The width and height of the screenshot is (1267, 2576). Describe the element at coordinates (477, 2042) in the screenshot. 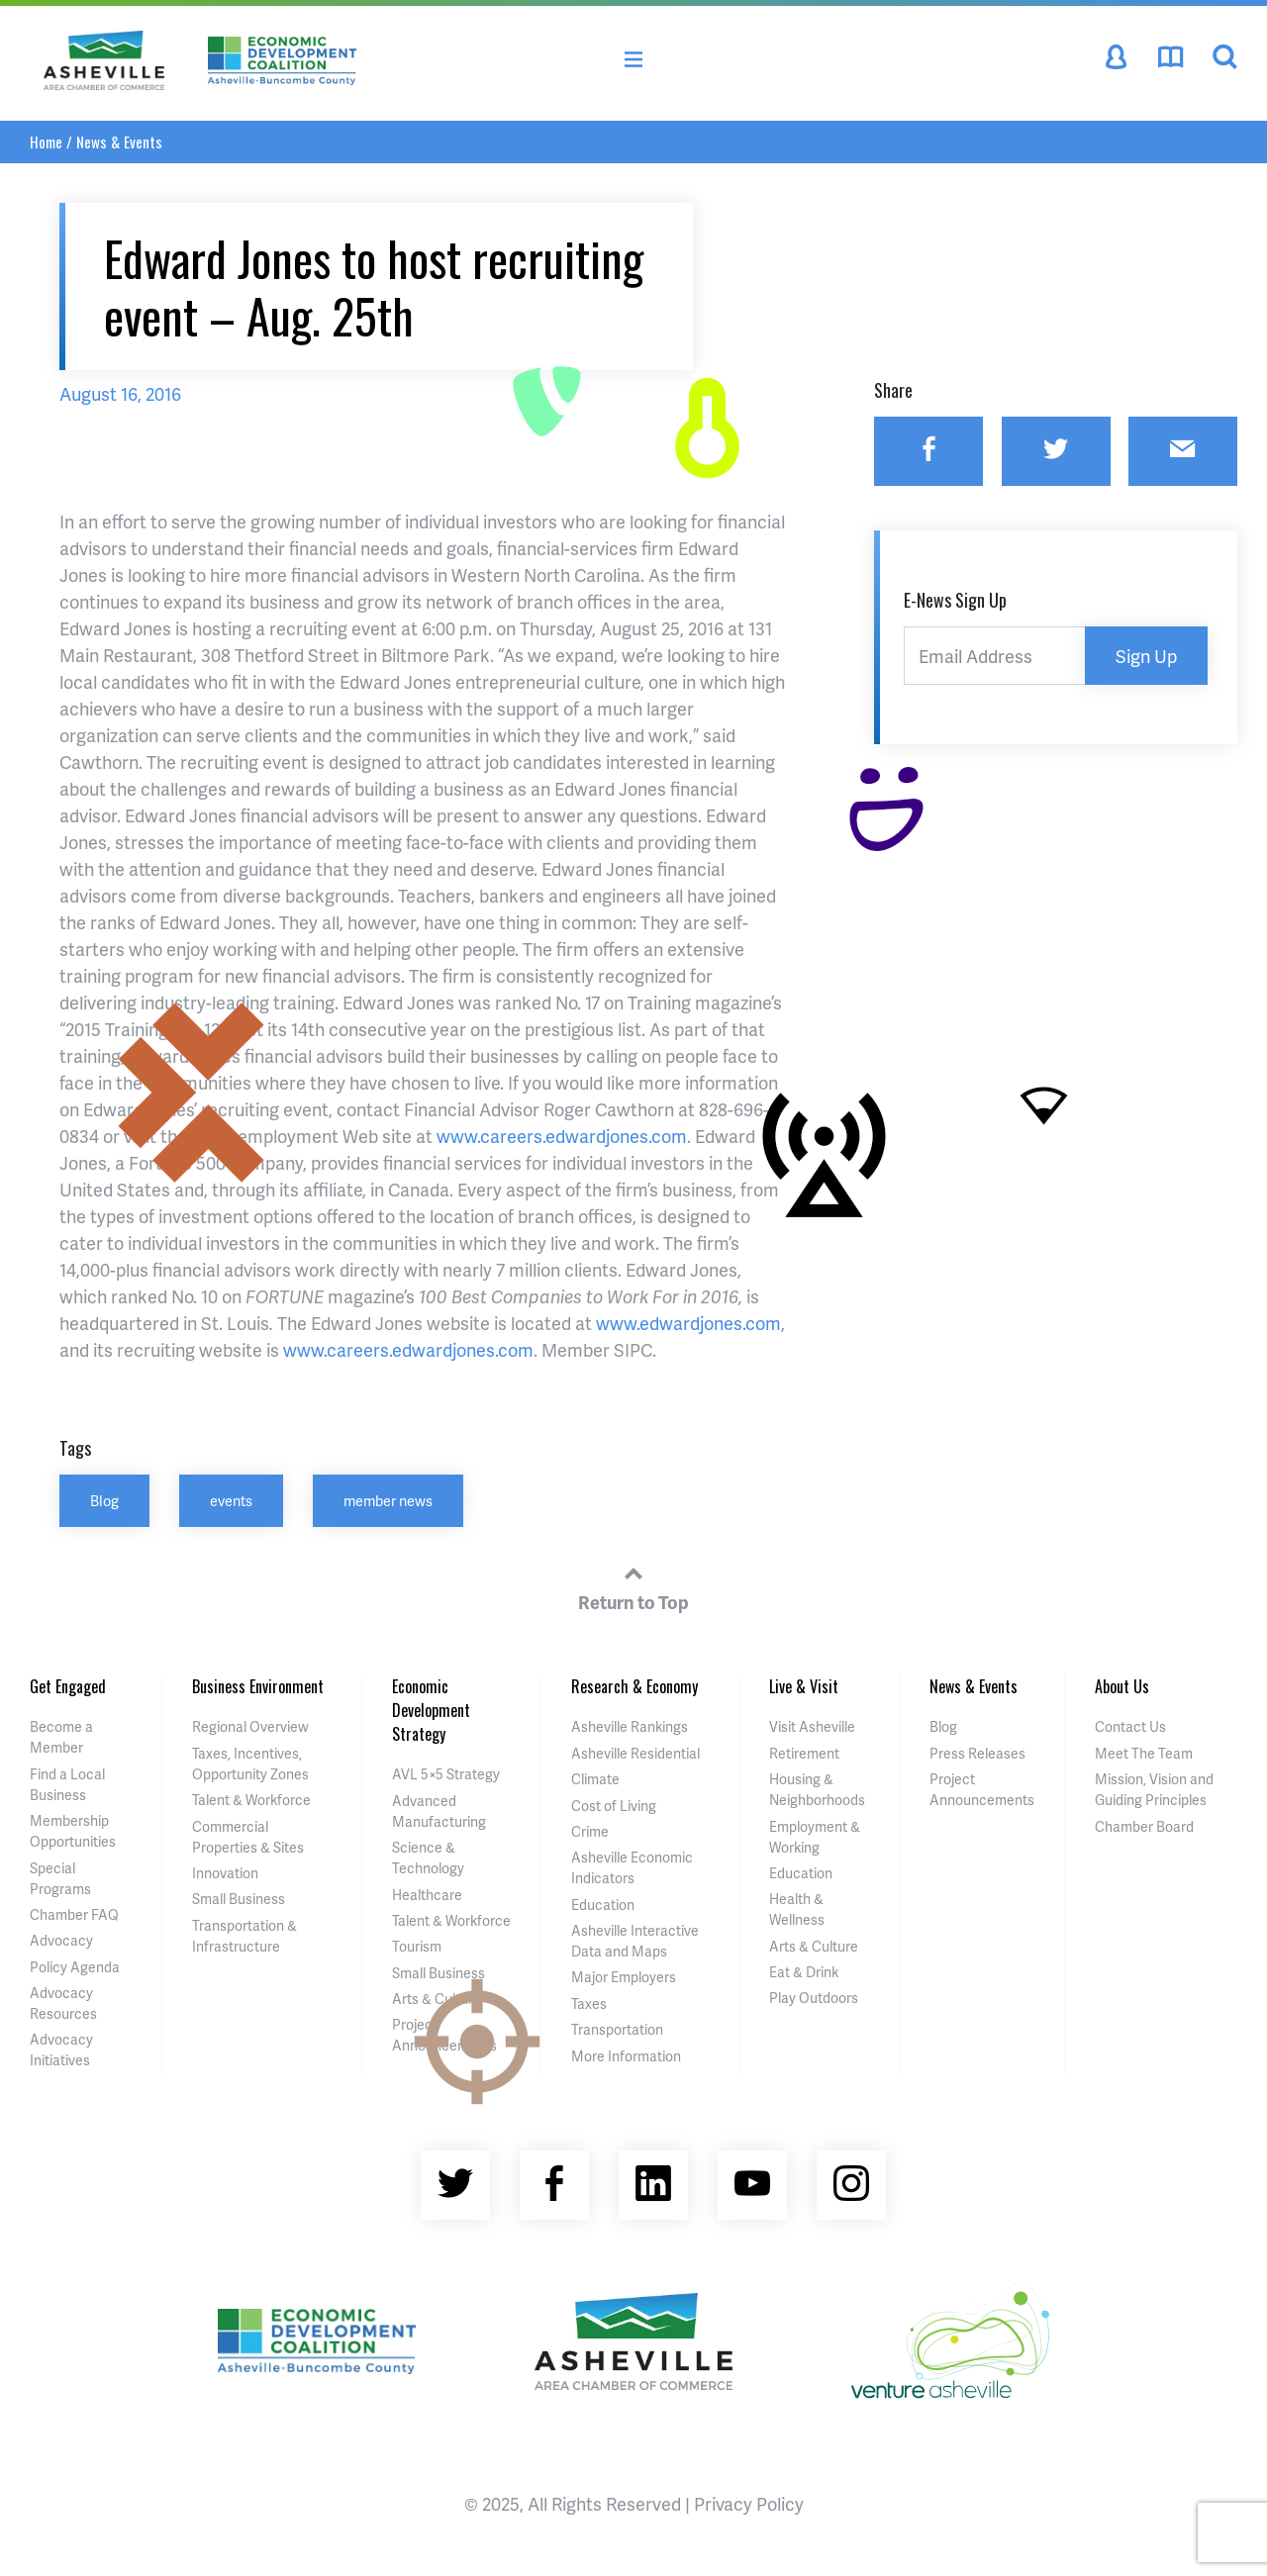

I see `center or focus on current location` at that location.